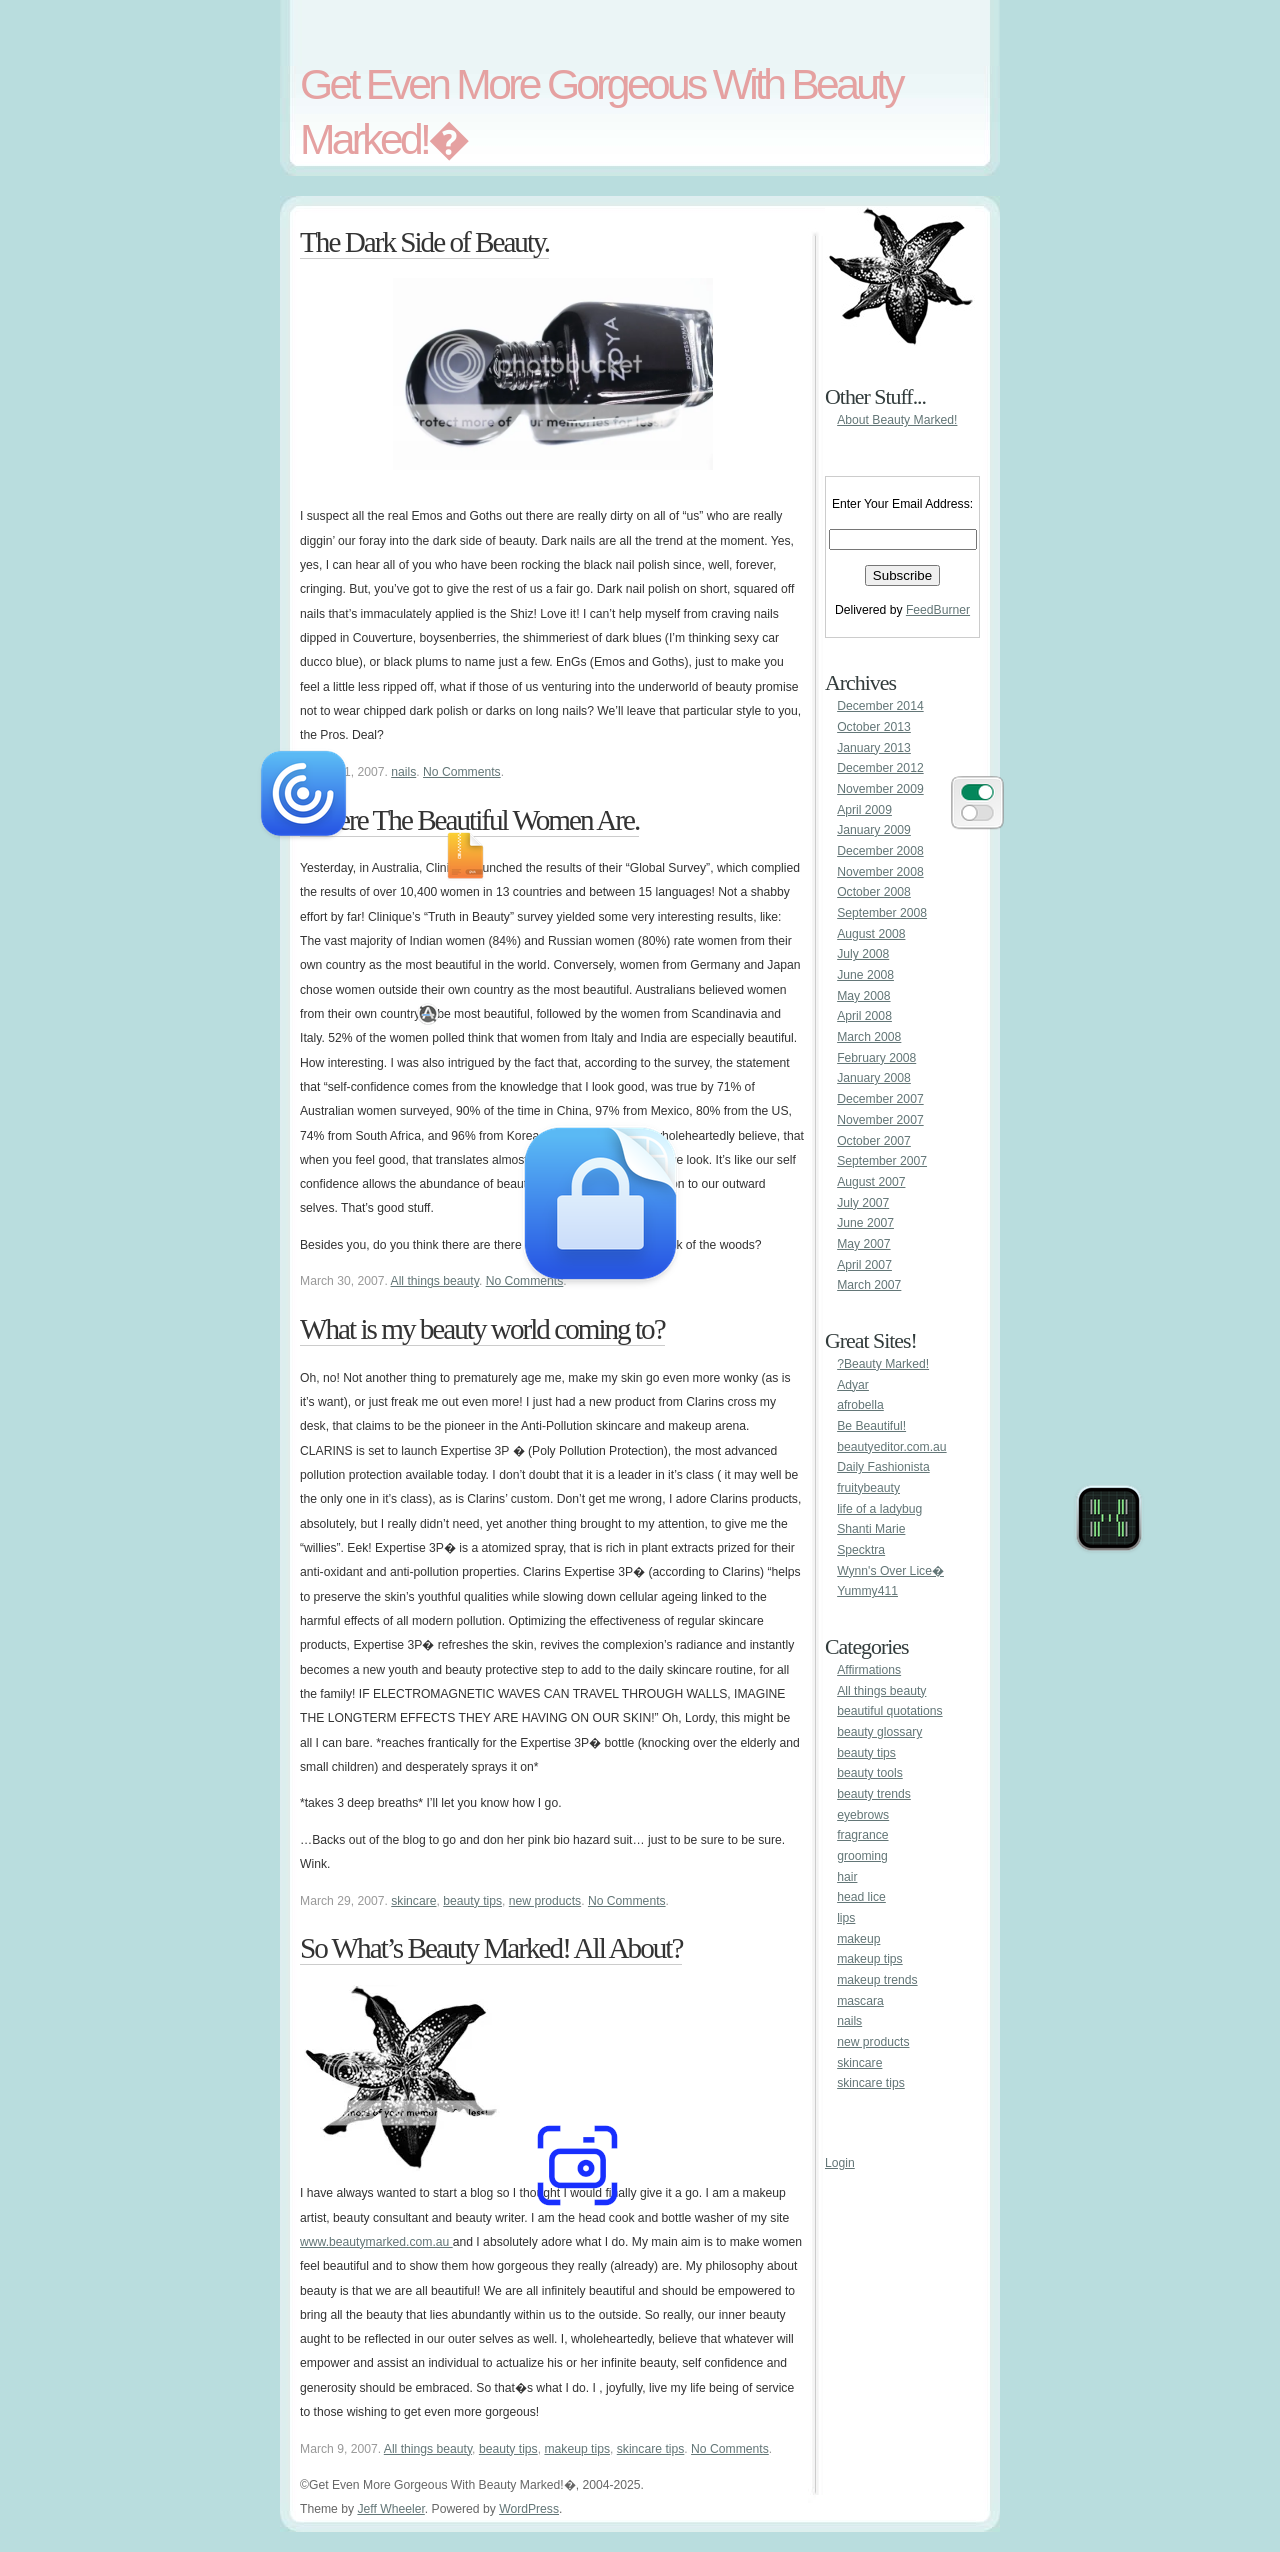  What do you see at coordinates (577, 2165) in the screenshot?
I see `take a screenshot` at bounding box center [577, 2165].